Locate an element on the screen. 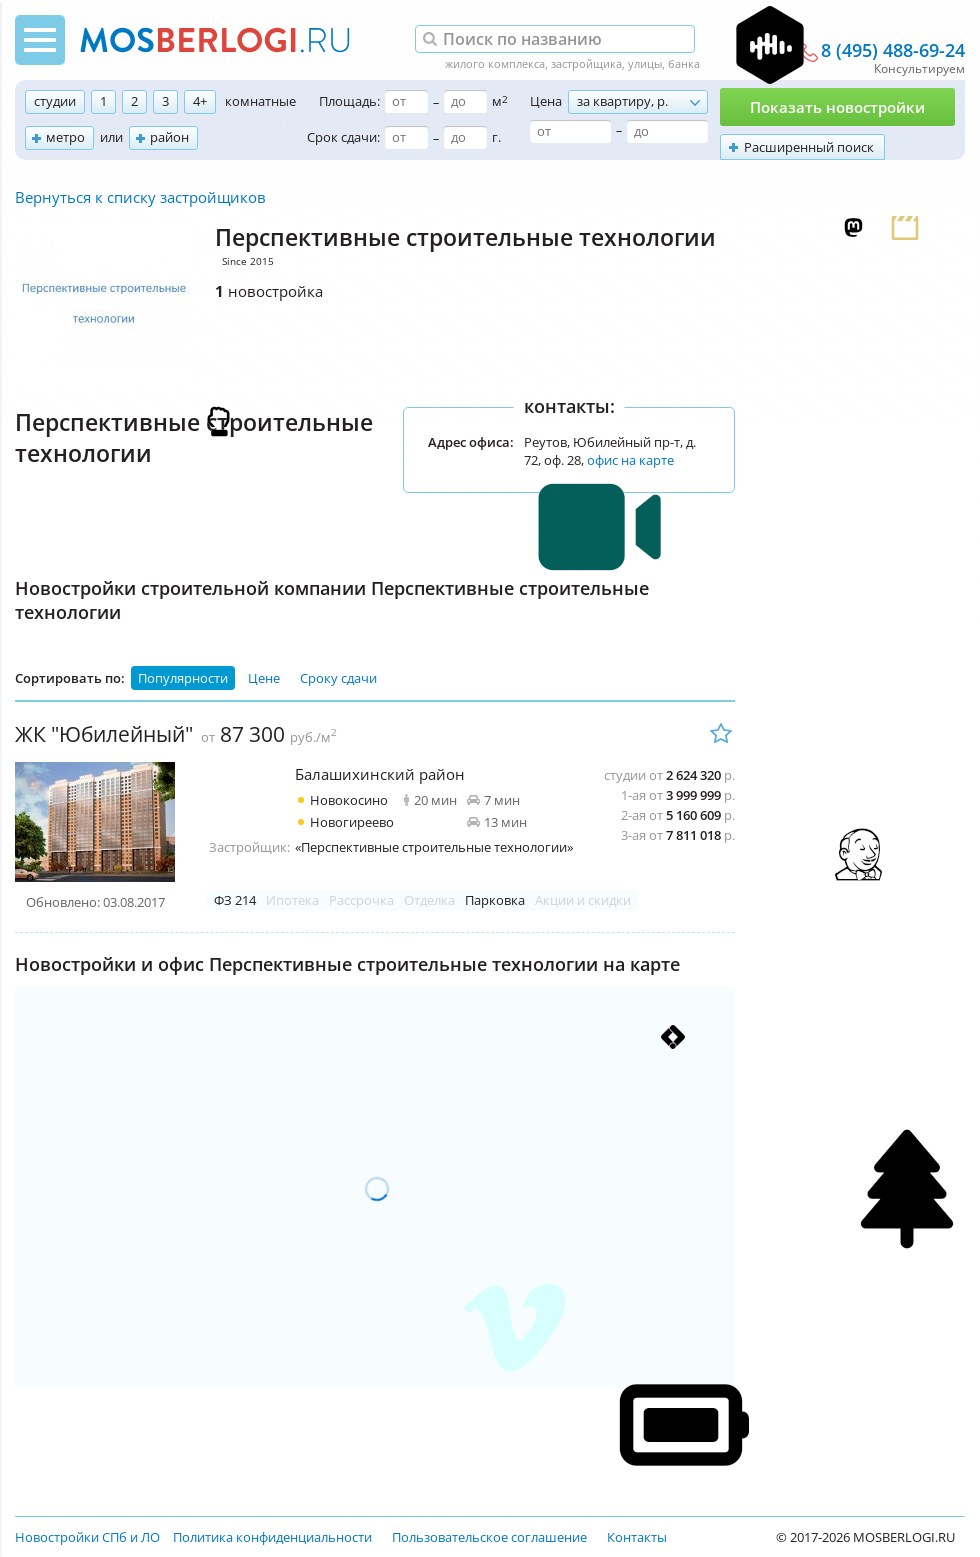 The image size is (980, 1557). Jenkins CI/CD automation server logo is located at coordinates (858, 854).